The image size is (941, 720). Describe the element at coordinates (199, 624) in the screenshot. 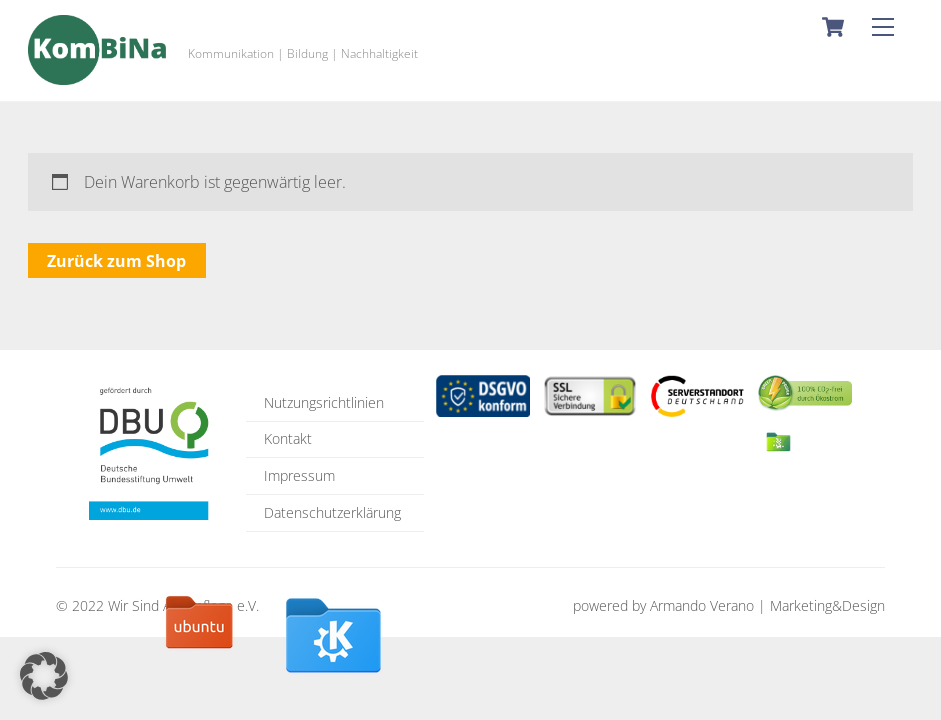

I see `open ubuntu-related files folder` at that location.